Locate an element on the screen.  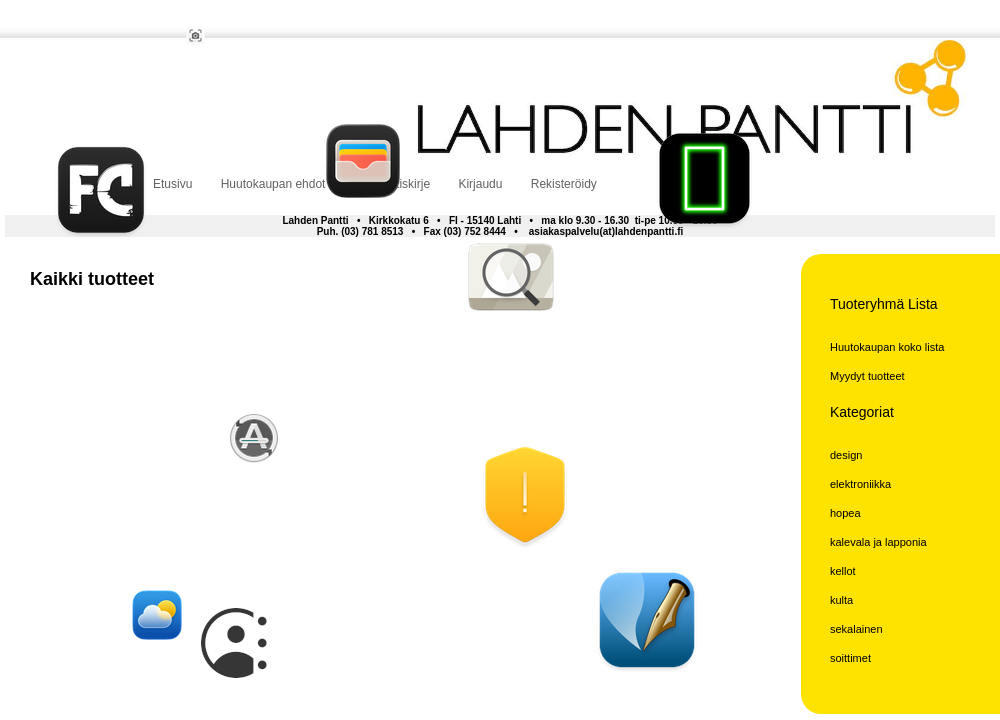
open kwallet password manager is located at coordinates (363, 161).